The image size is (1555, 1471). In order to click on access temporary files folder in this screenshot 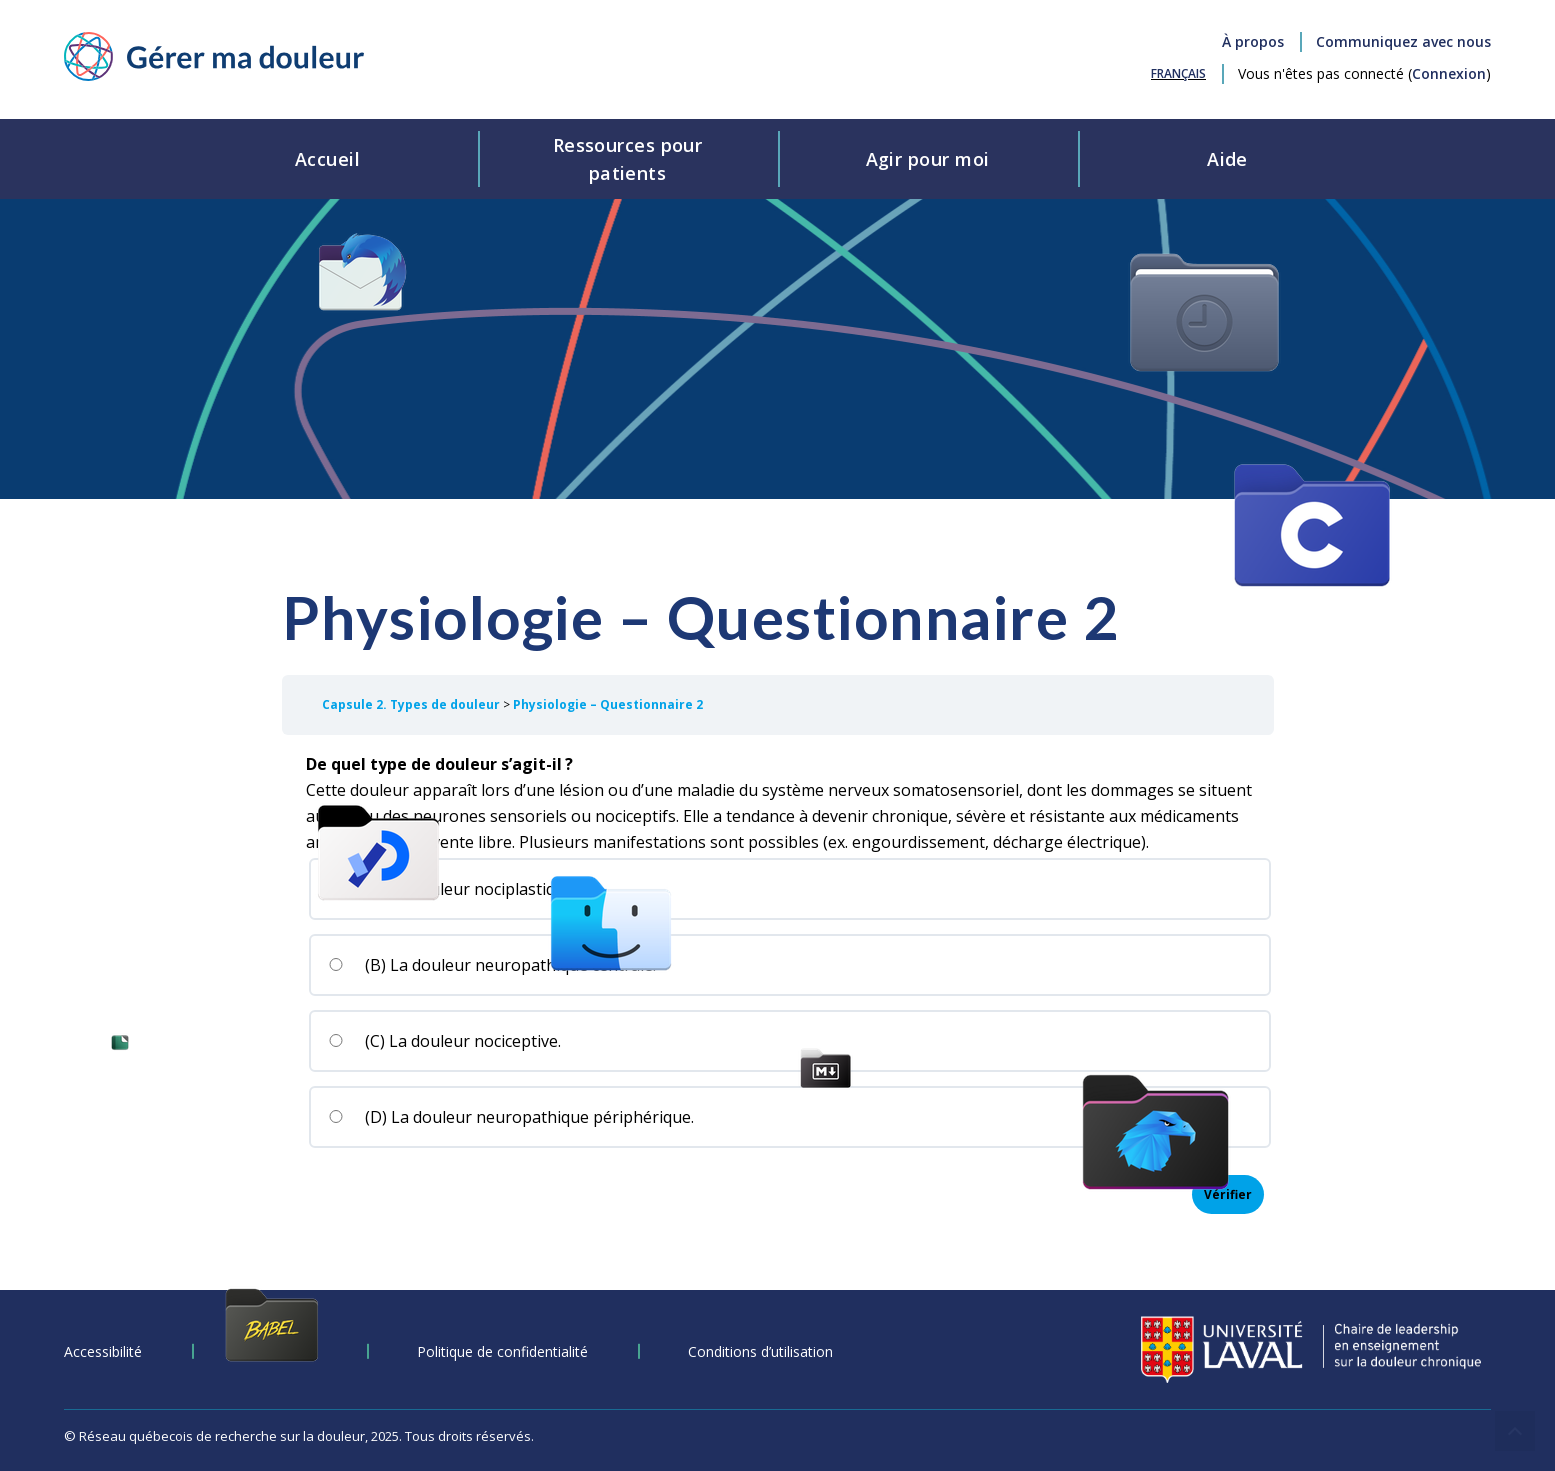, I will do `click(1204, 312)`.